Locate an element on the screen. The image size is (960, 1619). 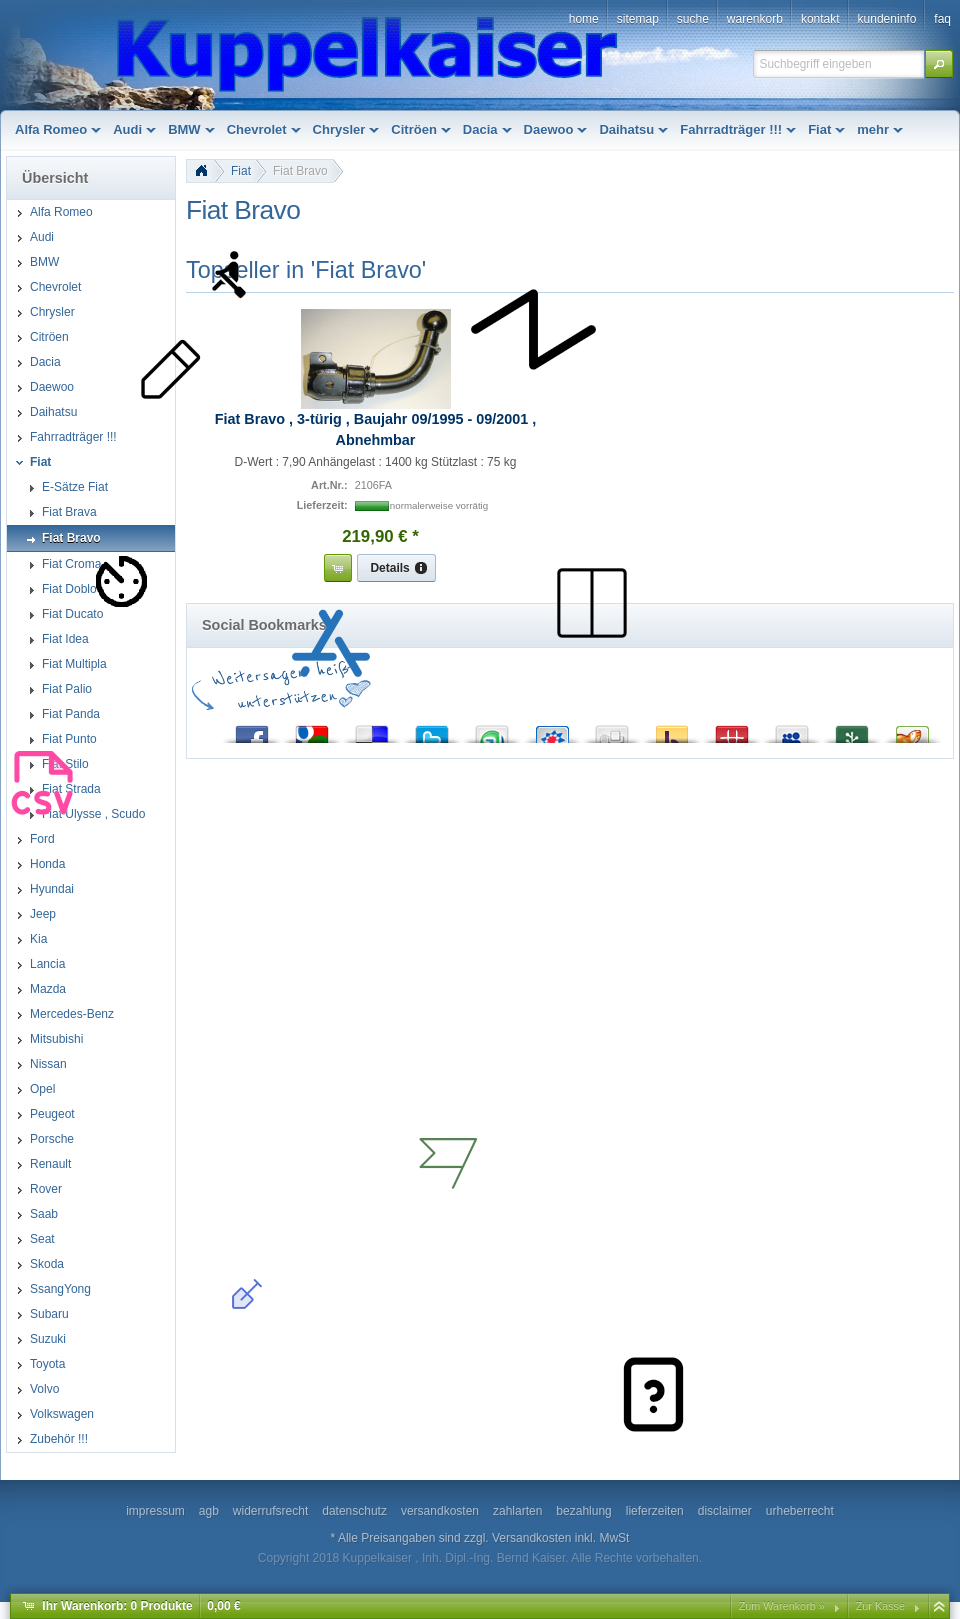
split view horizontally is located at coordinates (592, 603).